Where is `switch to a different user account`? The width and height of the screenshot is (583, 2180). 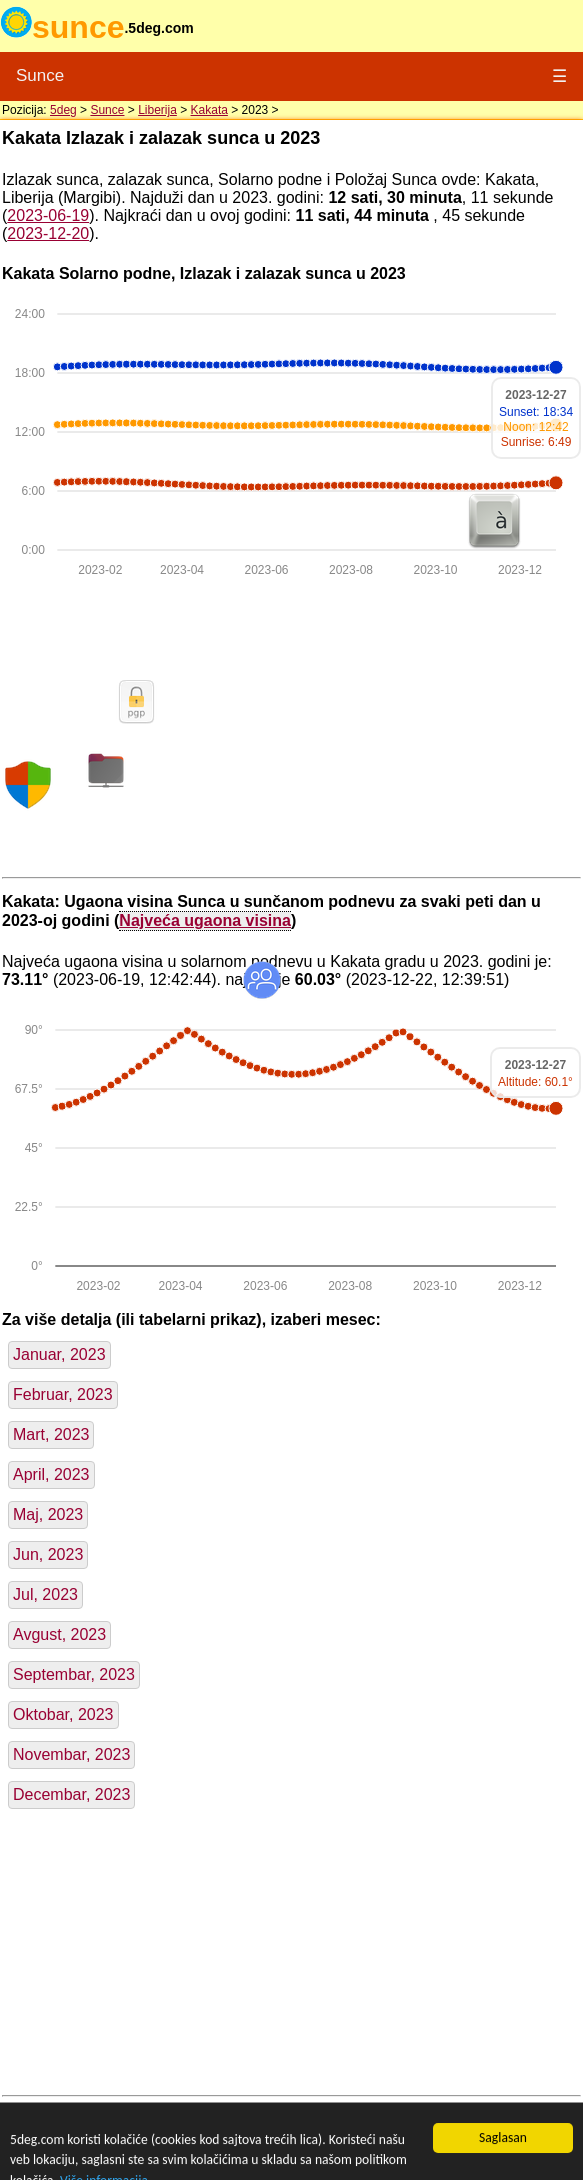
switch to a different user account is located at coordinates (262, 980).